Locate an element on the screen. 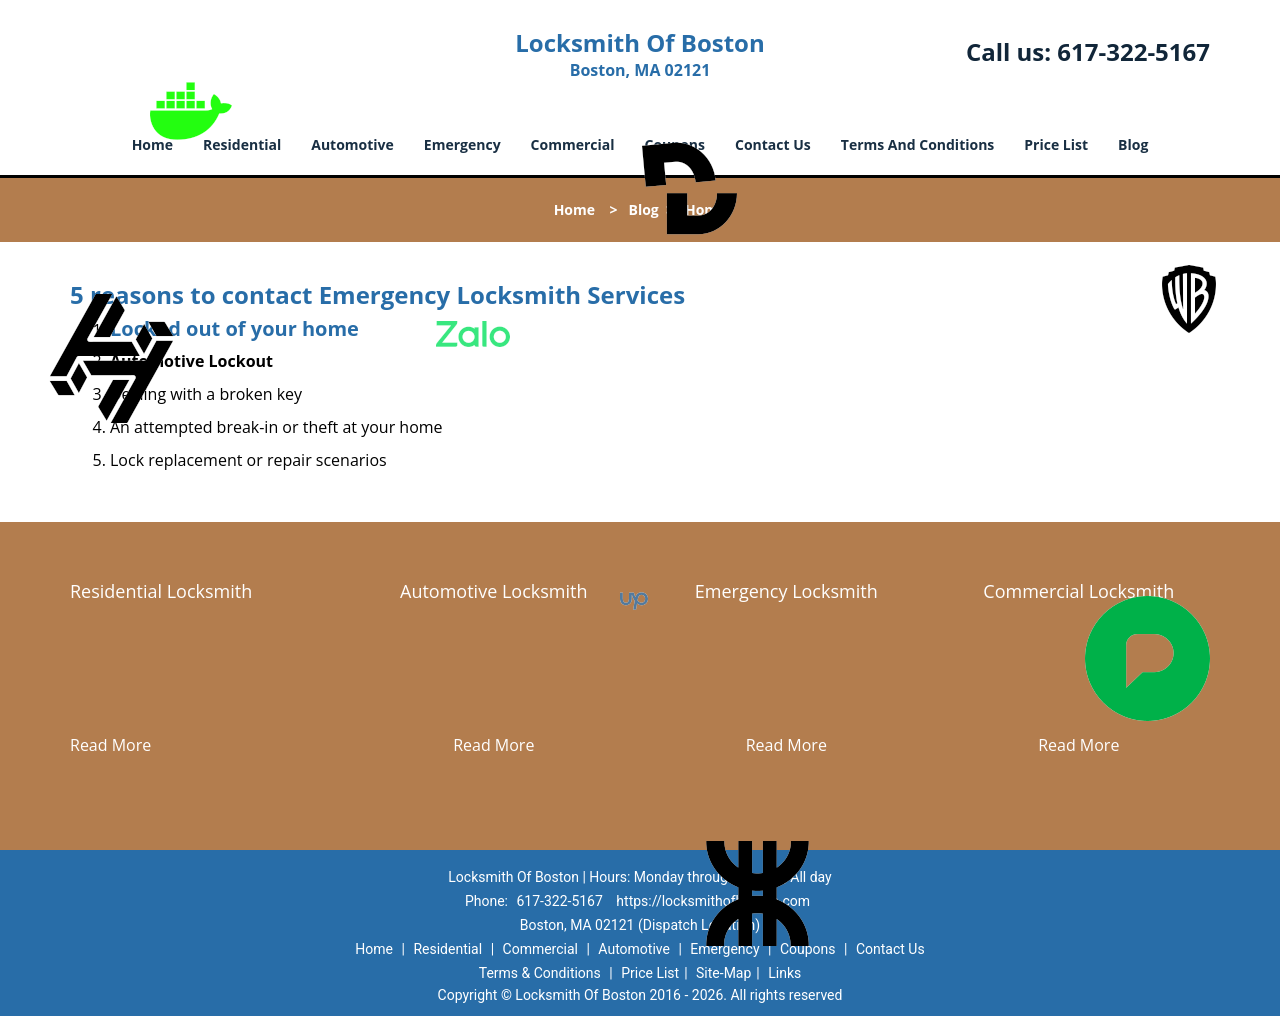  open the Shenzhen Metro app is located at coordinates (757, 893).